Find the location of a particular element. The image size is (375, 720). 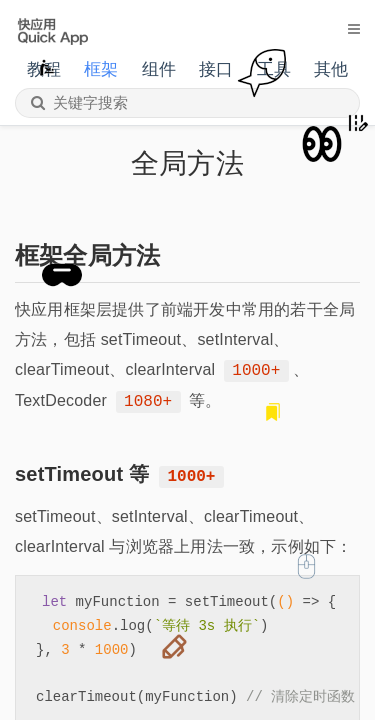

access virtual reality or AR settings is located at coordinates (62, 275).